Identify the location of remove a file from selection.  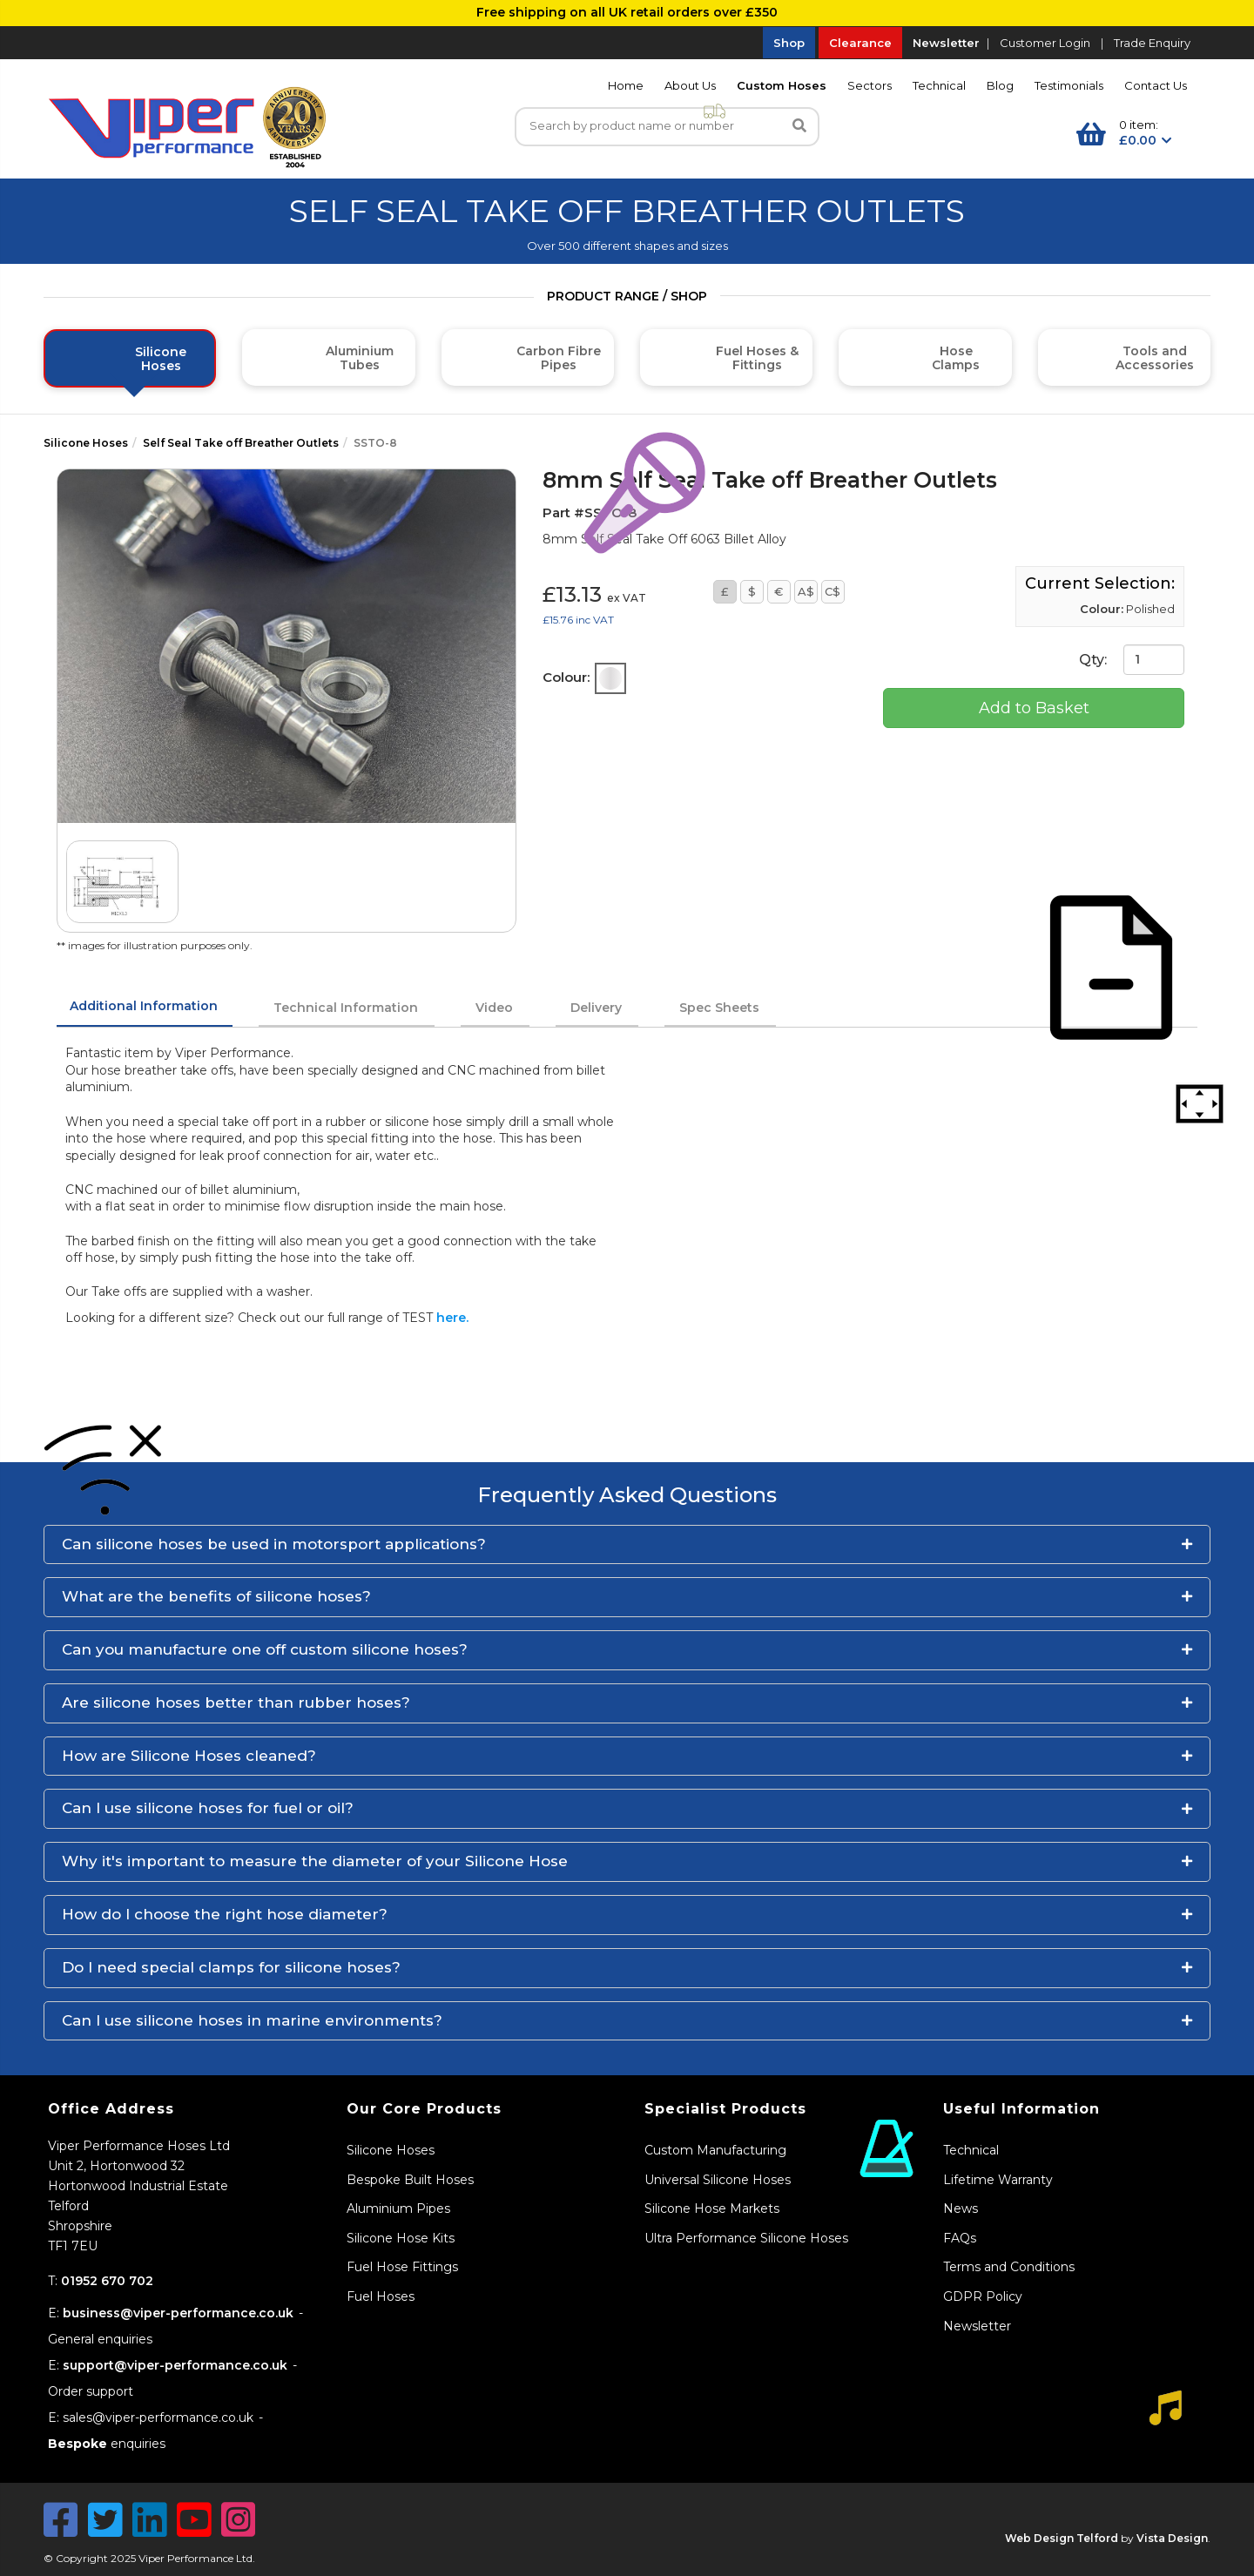
(1111, 968).